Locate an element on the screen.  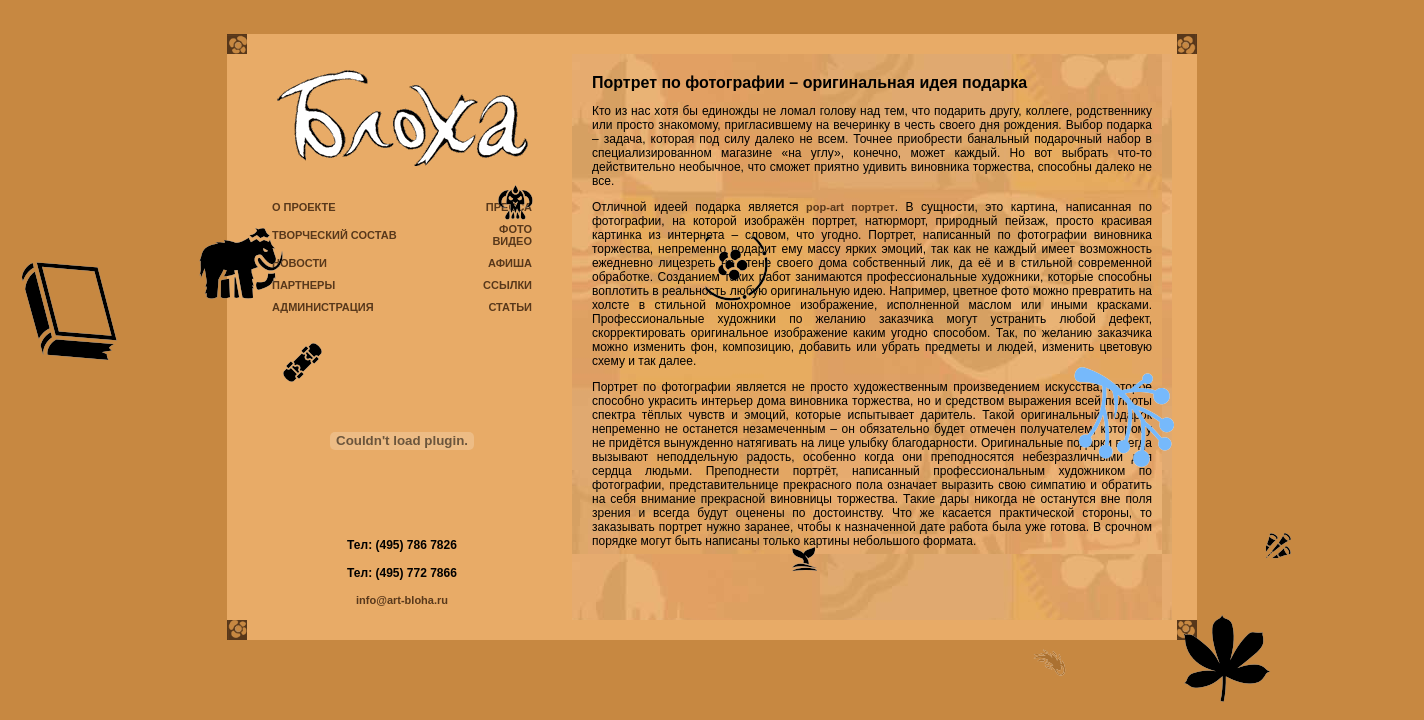
prehistoric or ice age themed game category is located at coordinates (241, 263).